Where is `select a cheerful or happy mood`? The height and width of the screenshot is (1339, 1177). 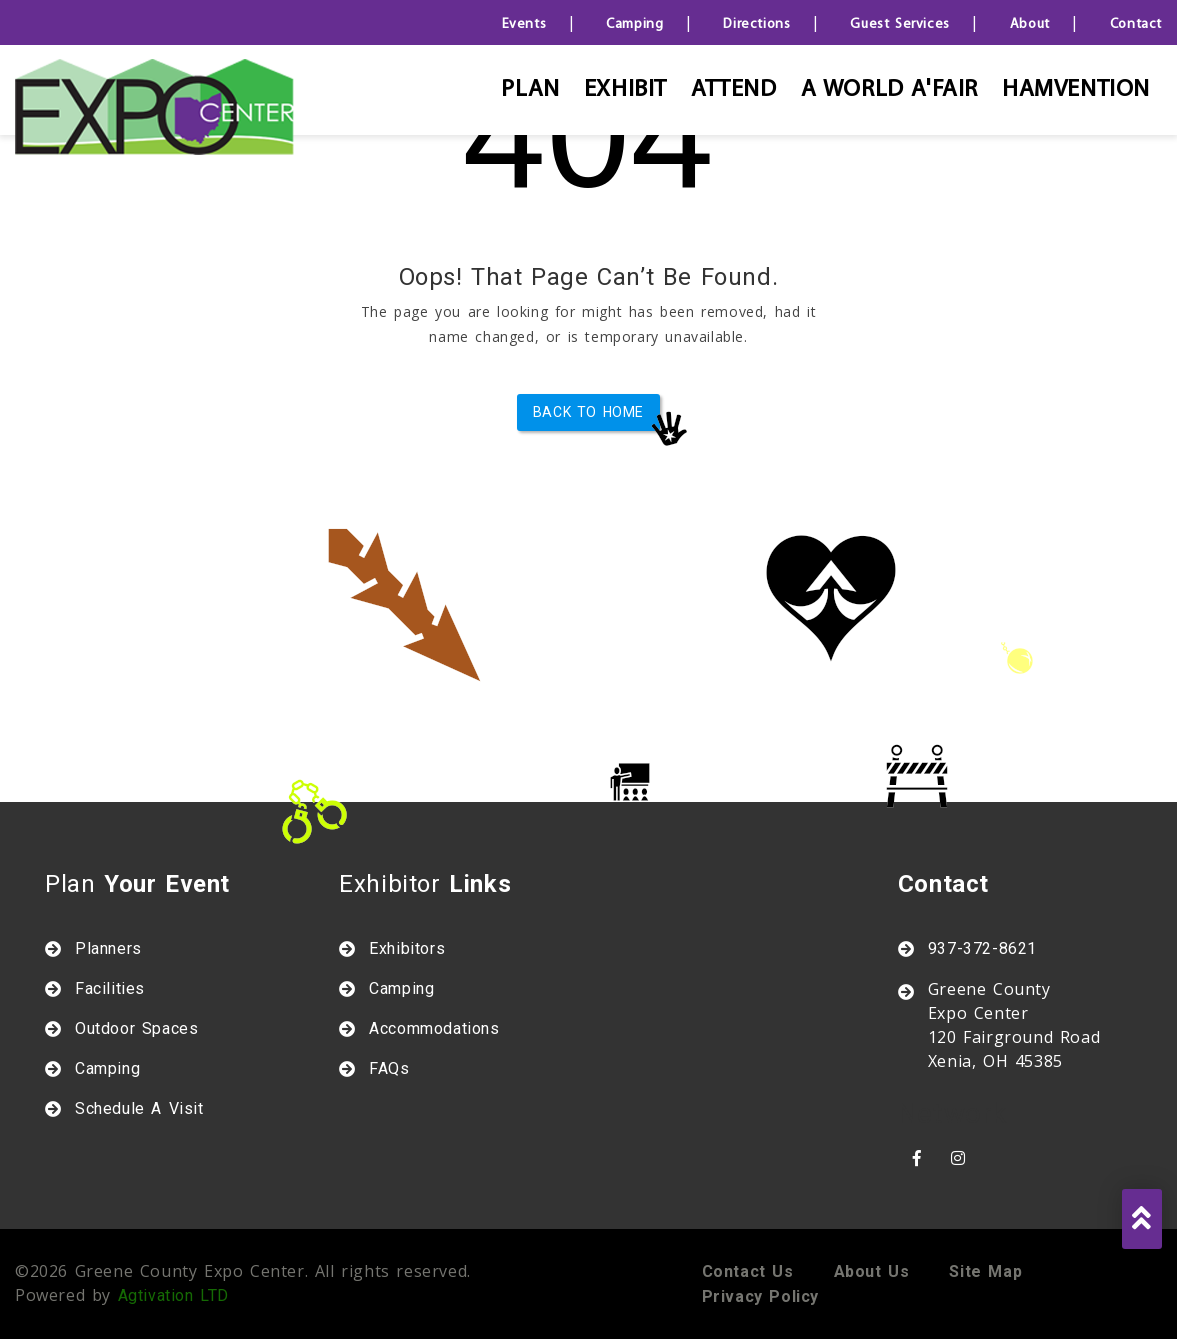 select a cheerful or happy mood is located at coordinates (831, 596).